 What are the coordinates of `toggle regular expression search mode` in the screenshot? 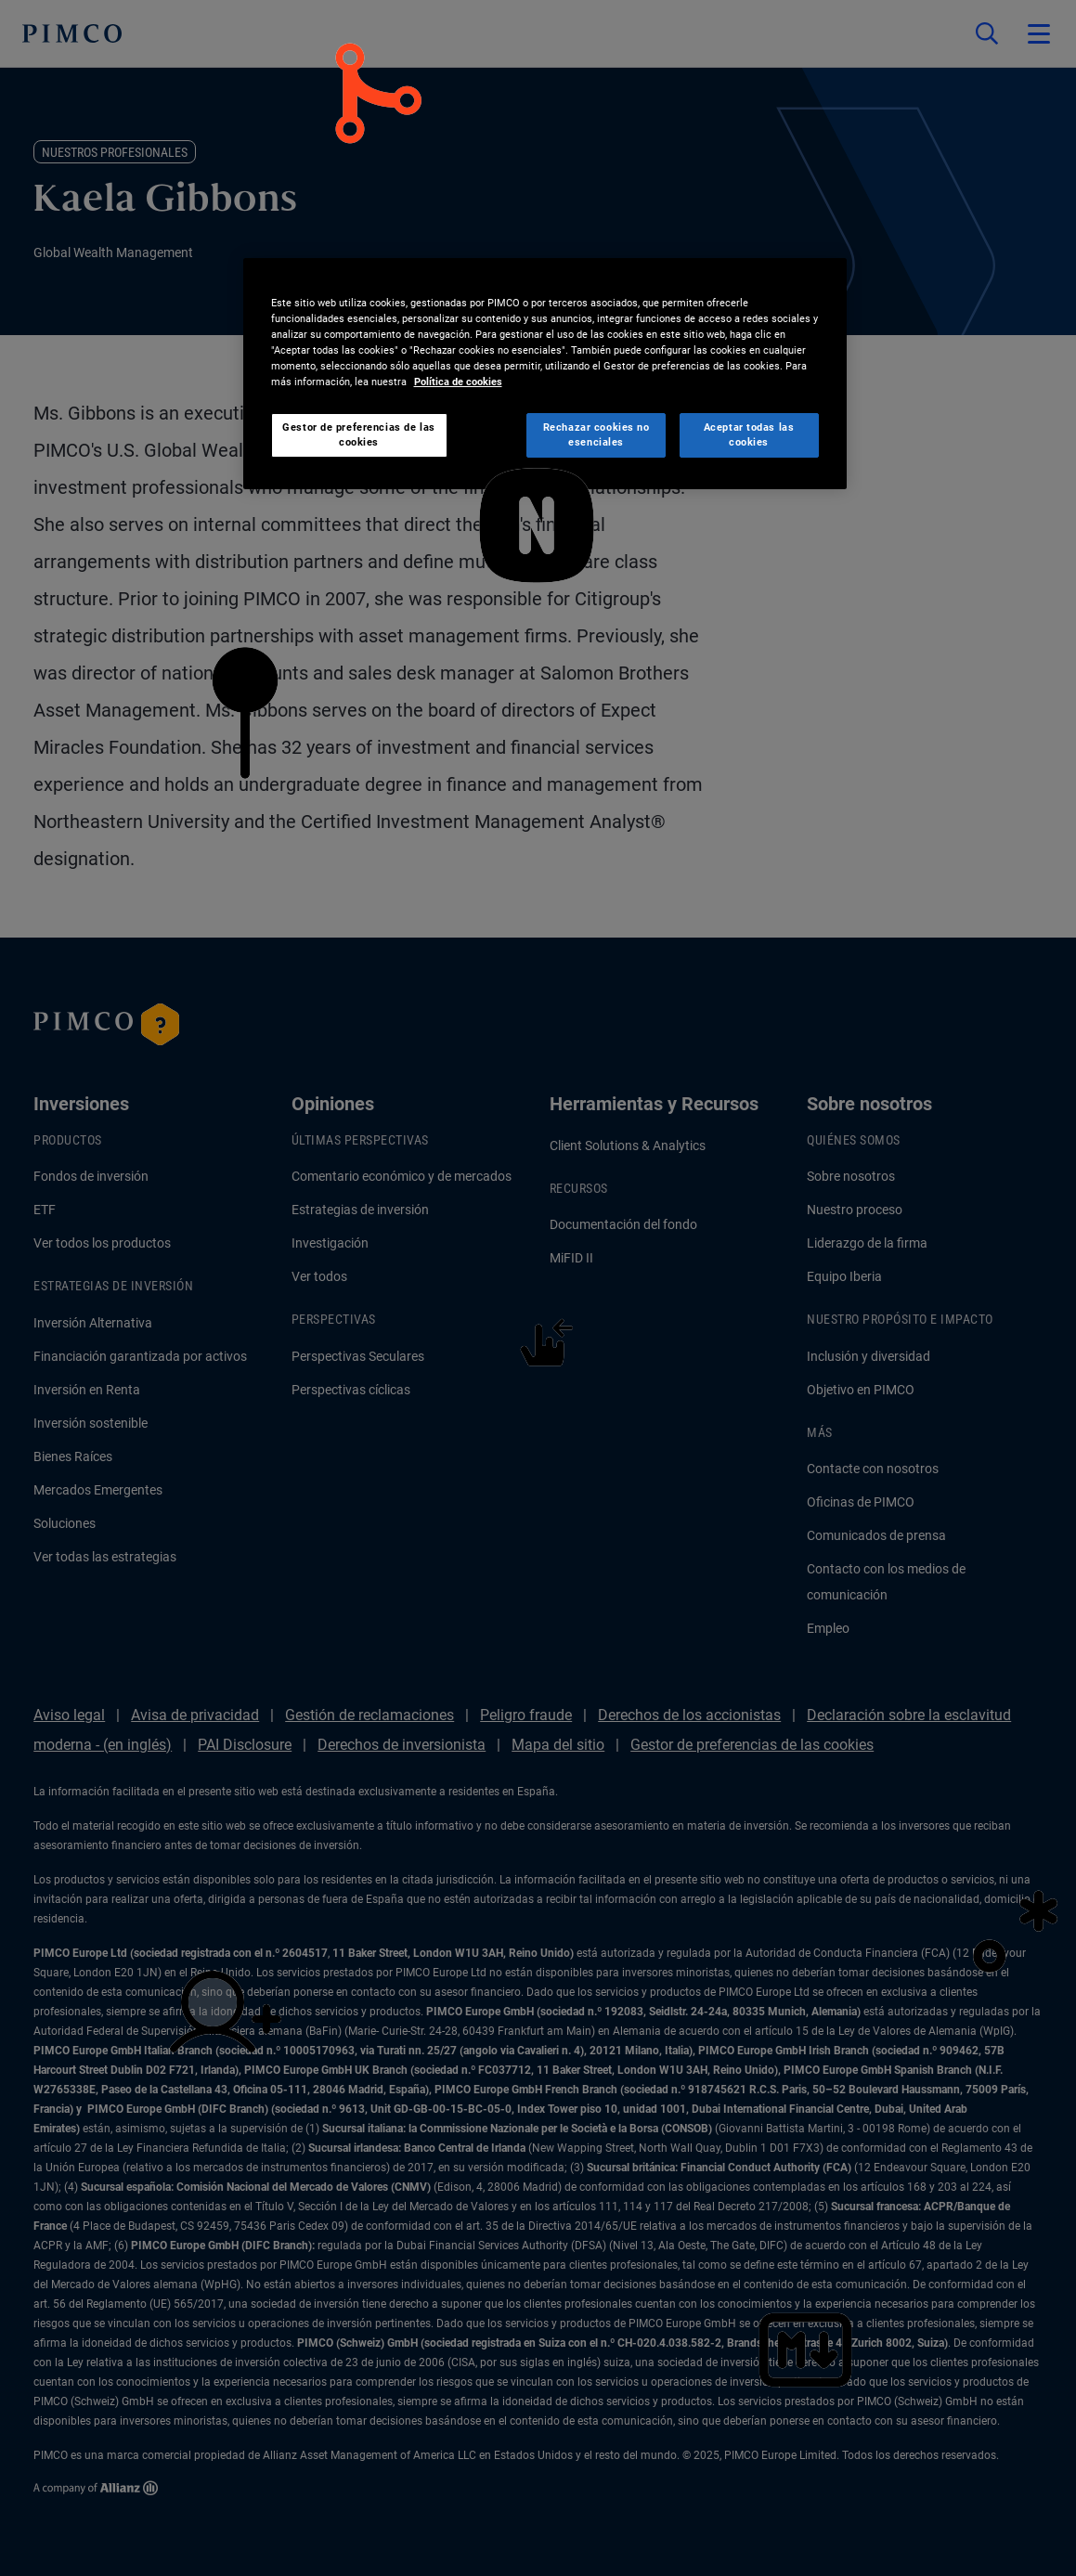 It's located at (1015, 1930).